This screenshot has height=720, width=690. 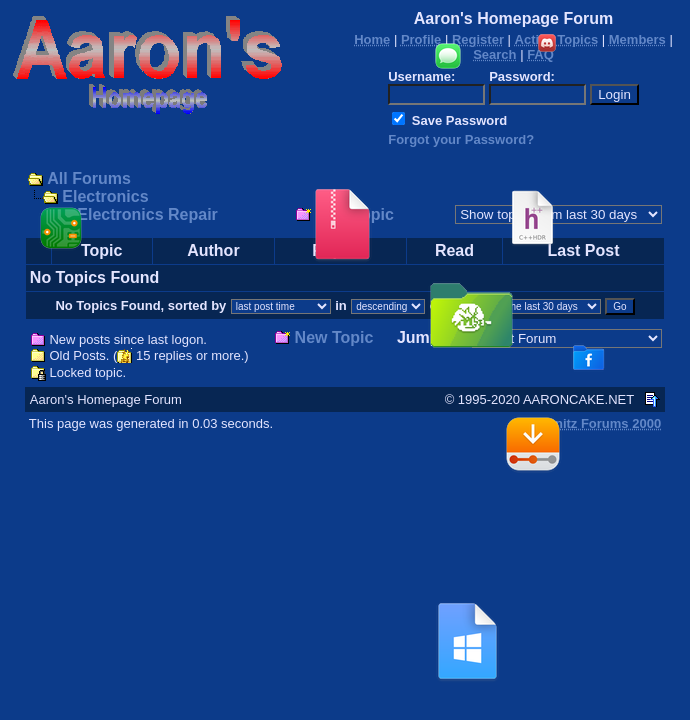 I want to click on a C++ header file, so click(x=532, y=218).